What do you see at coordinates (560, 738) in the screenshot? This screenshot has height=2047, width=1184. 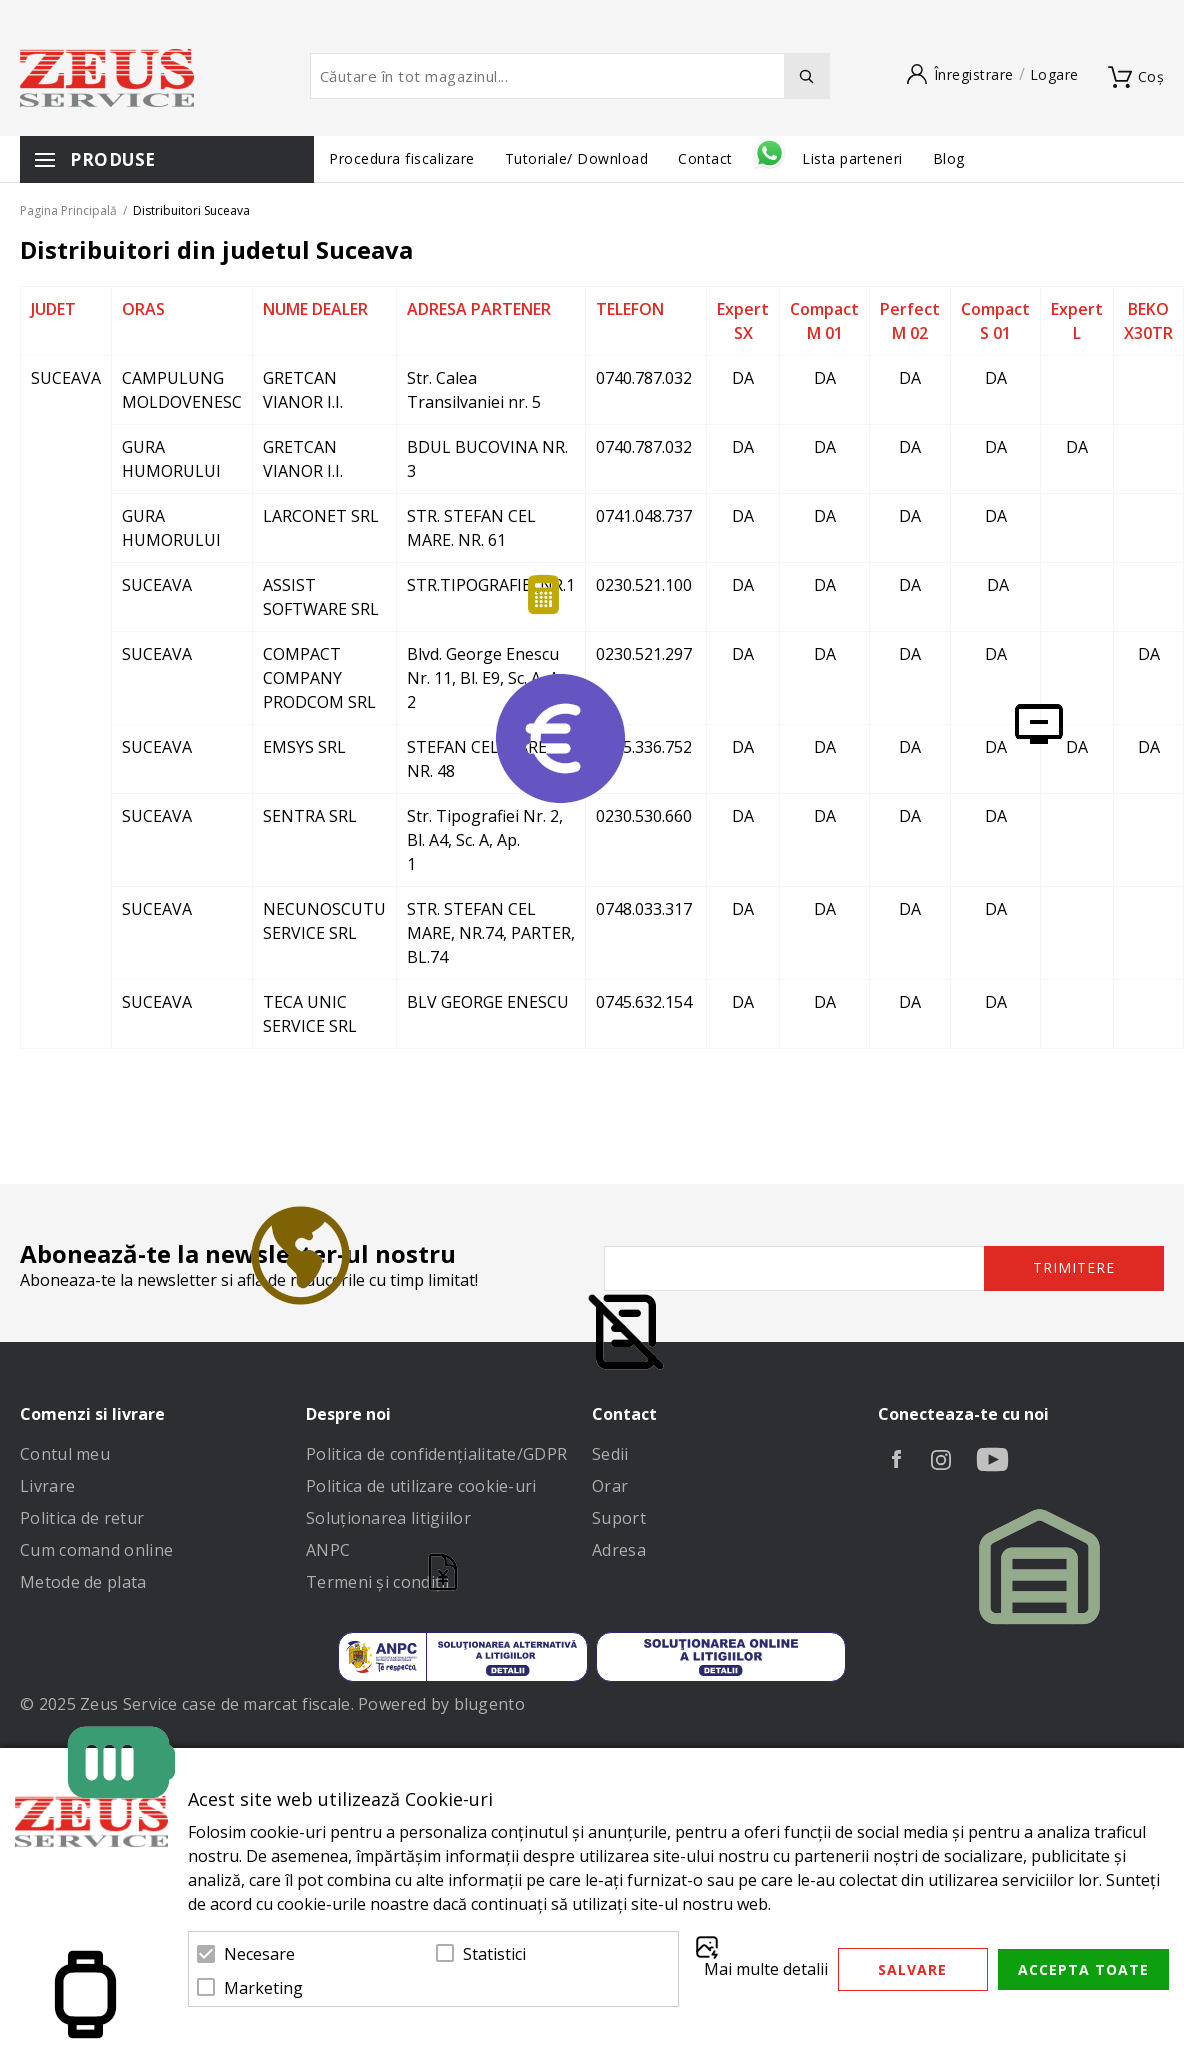 I see `view price or amount in euros` at bounding box center [560, 738].